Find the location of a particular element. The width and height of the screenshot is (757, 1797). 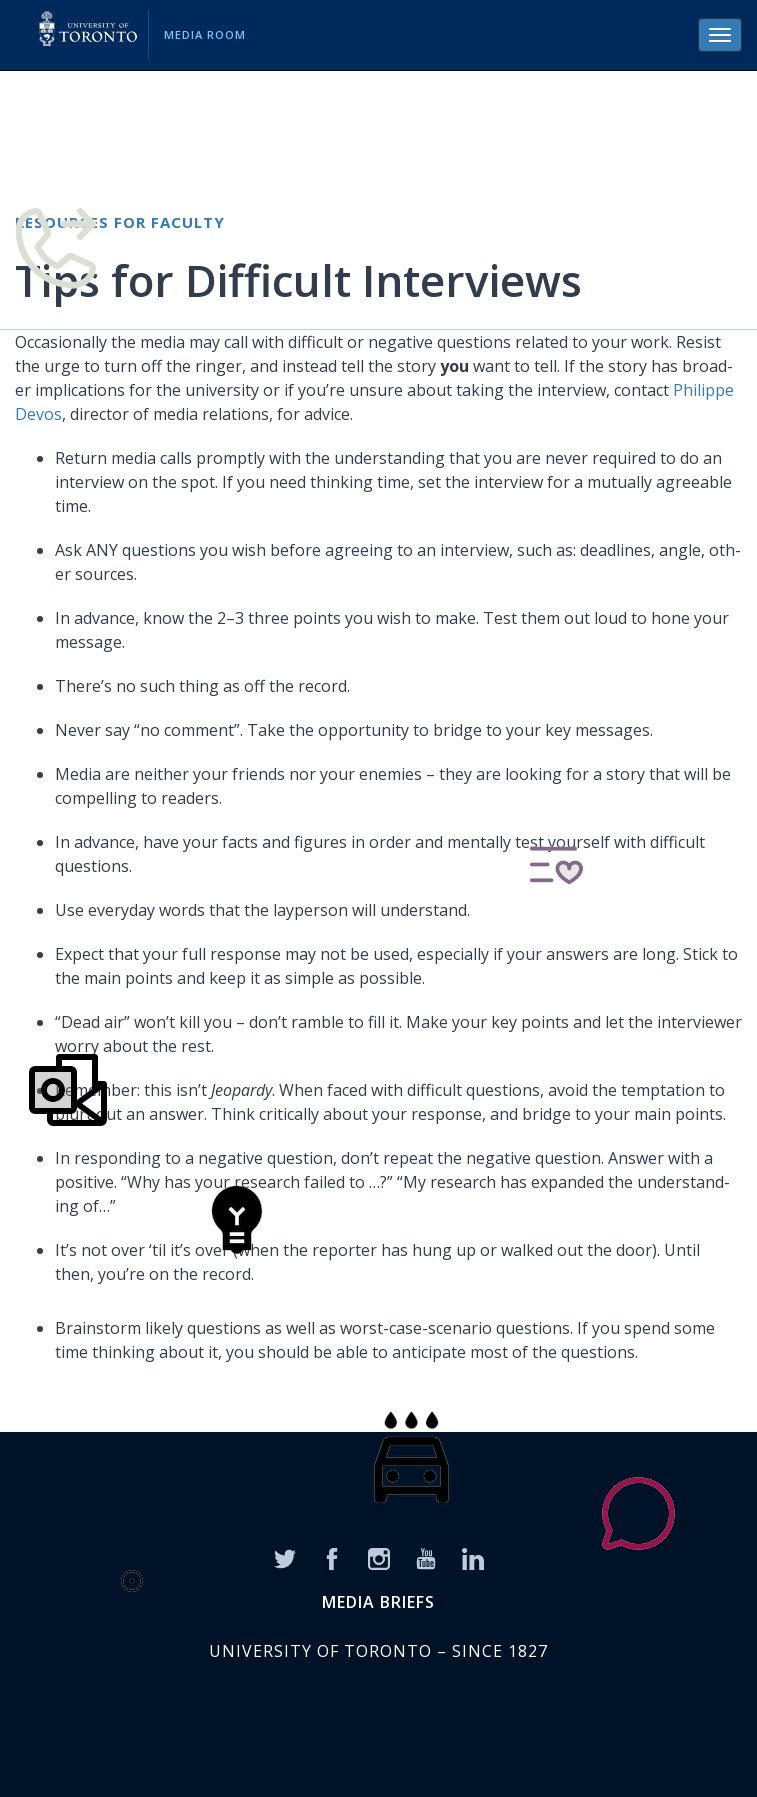

open microsoft outlook email app is located at coordinates (68, 1090).